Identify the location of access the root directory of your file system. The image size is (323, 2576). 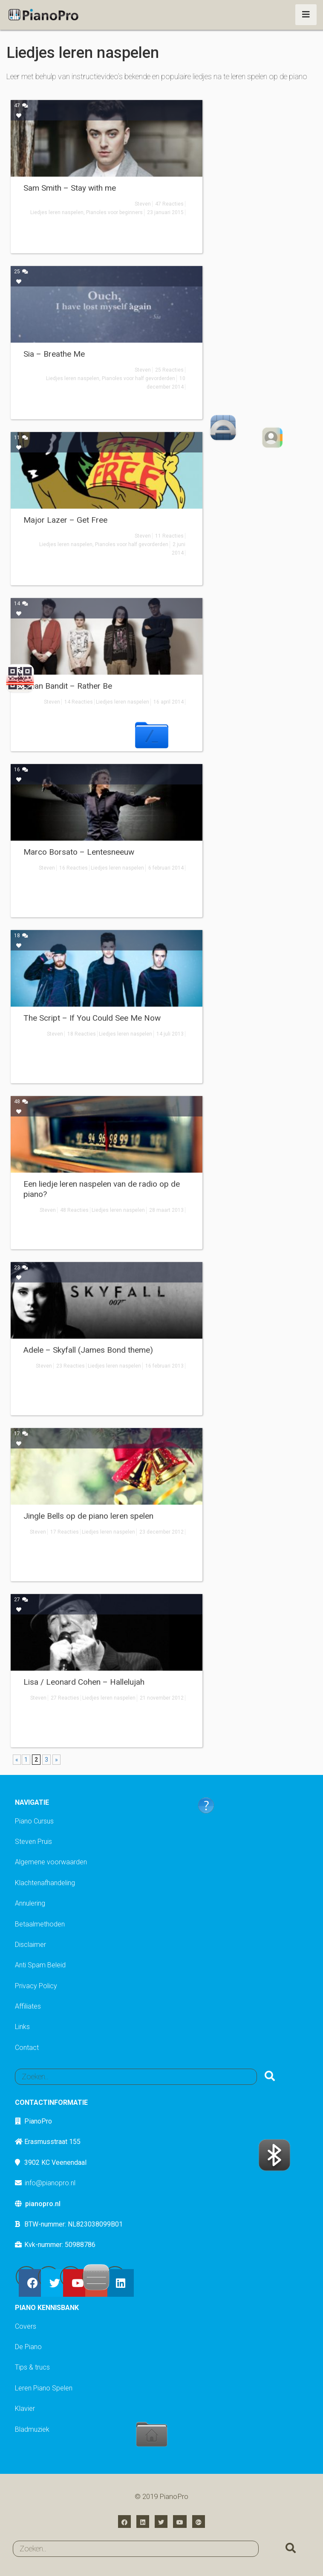
(152, 735).